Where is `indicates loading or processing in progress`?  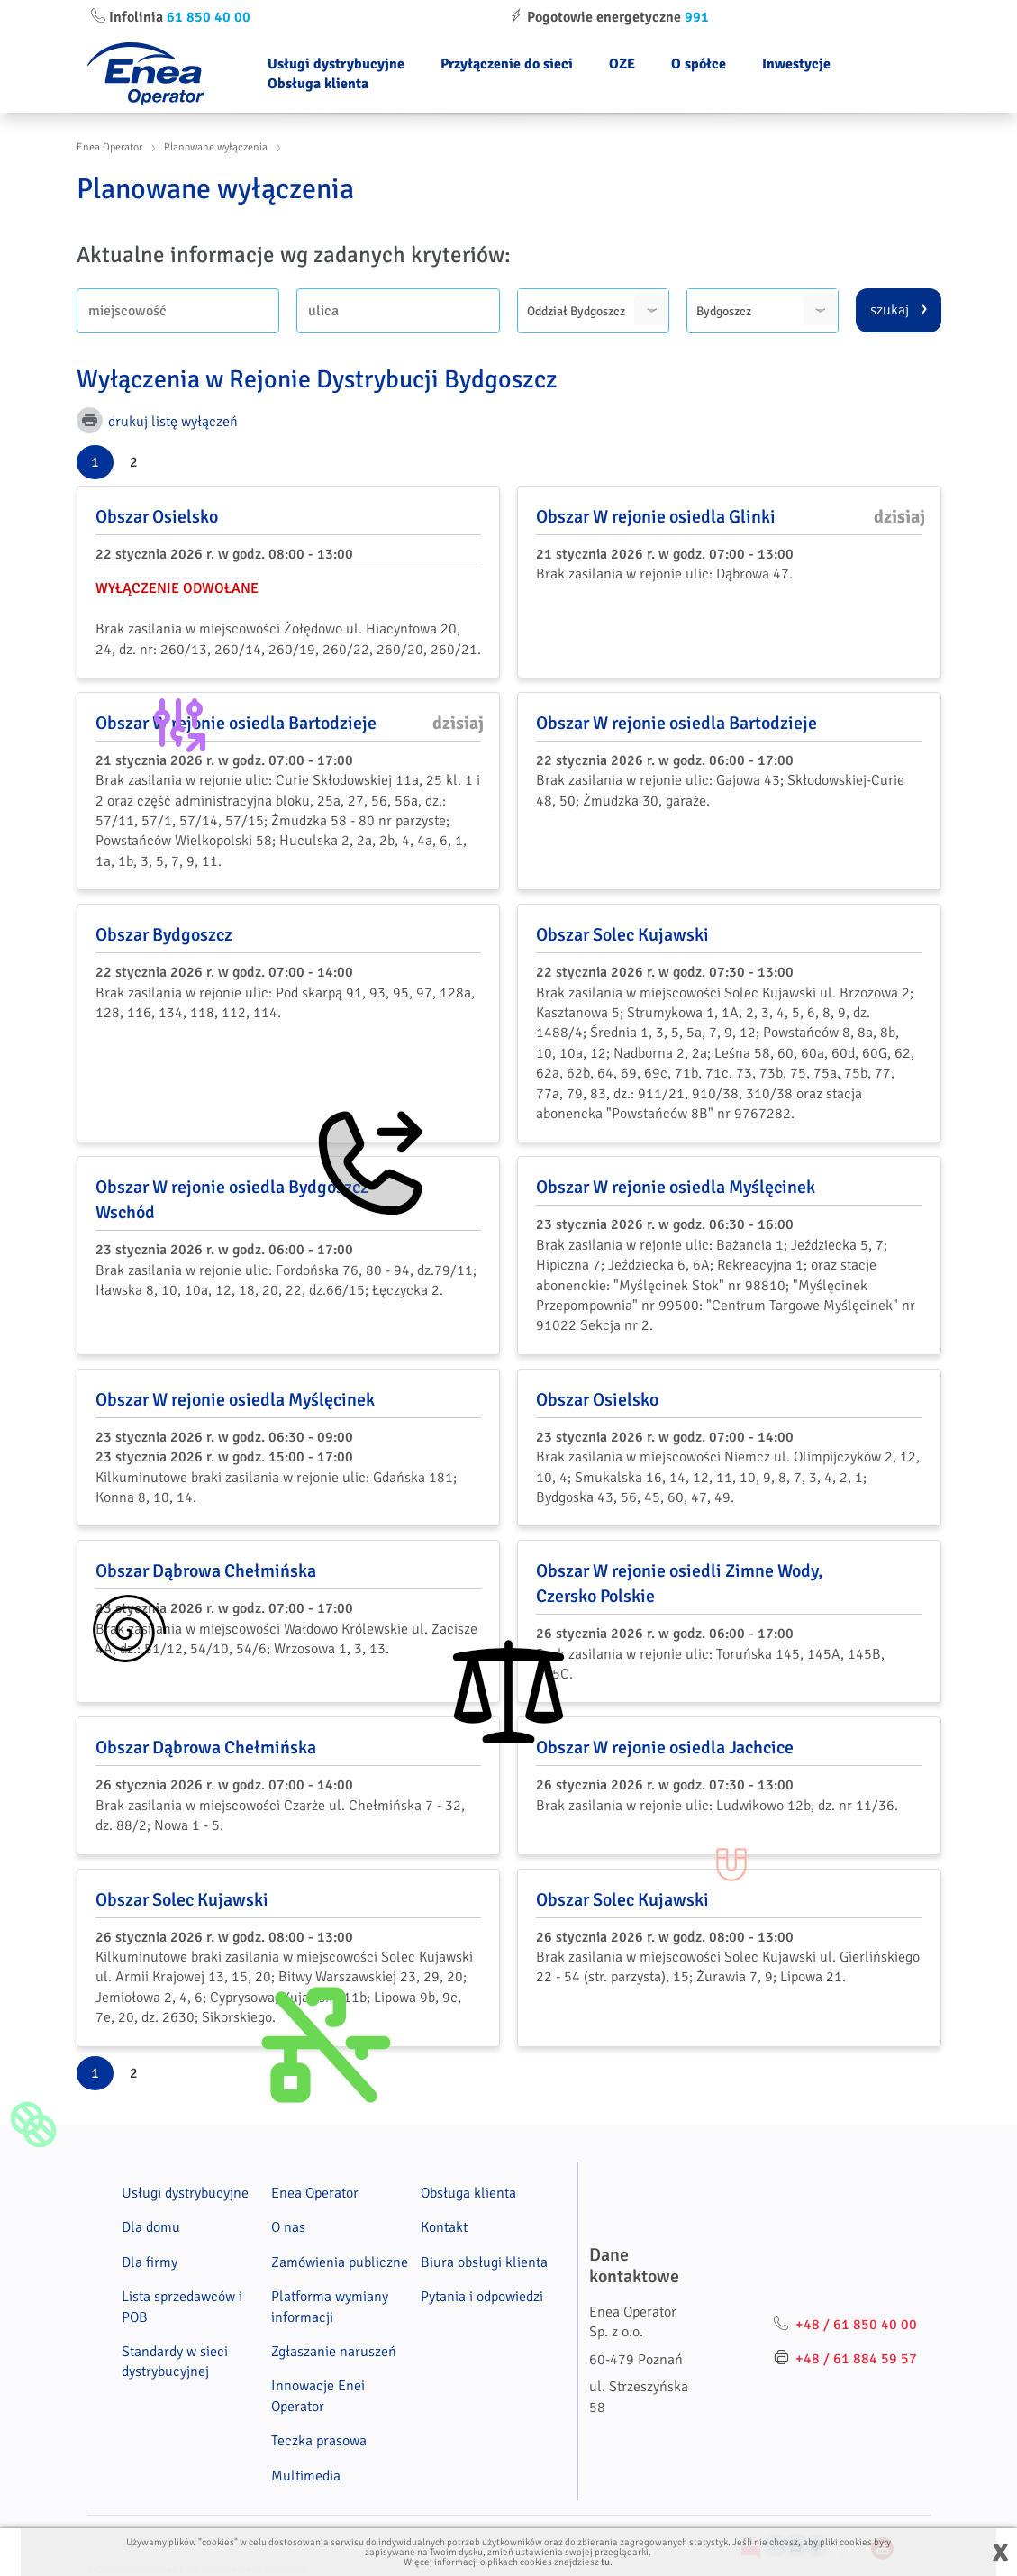
indicates loading or processing in progress is located at coordinates (125, 1627).